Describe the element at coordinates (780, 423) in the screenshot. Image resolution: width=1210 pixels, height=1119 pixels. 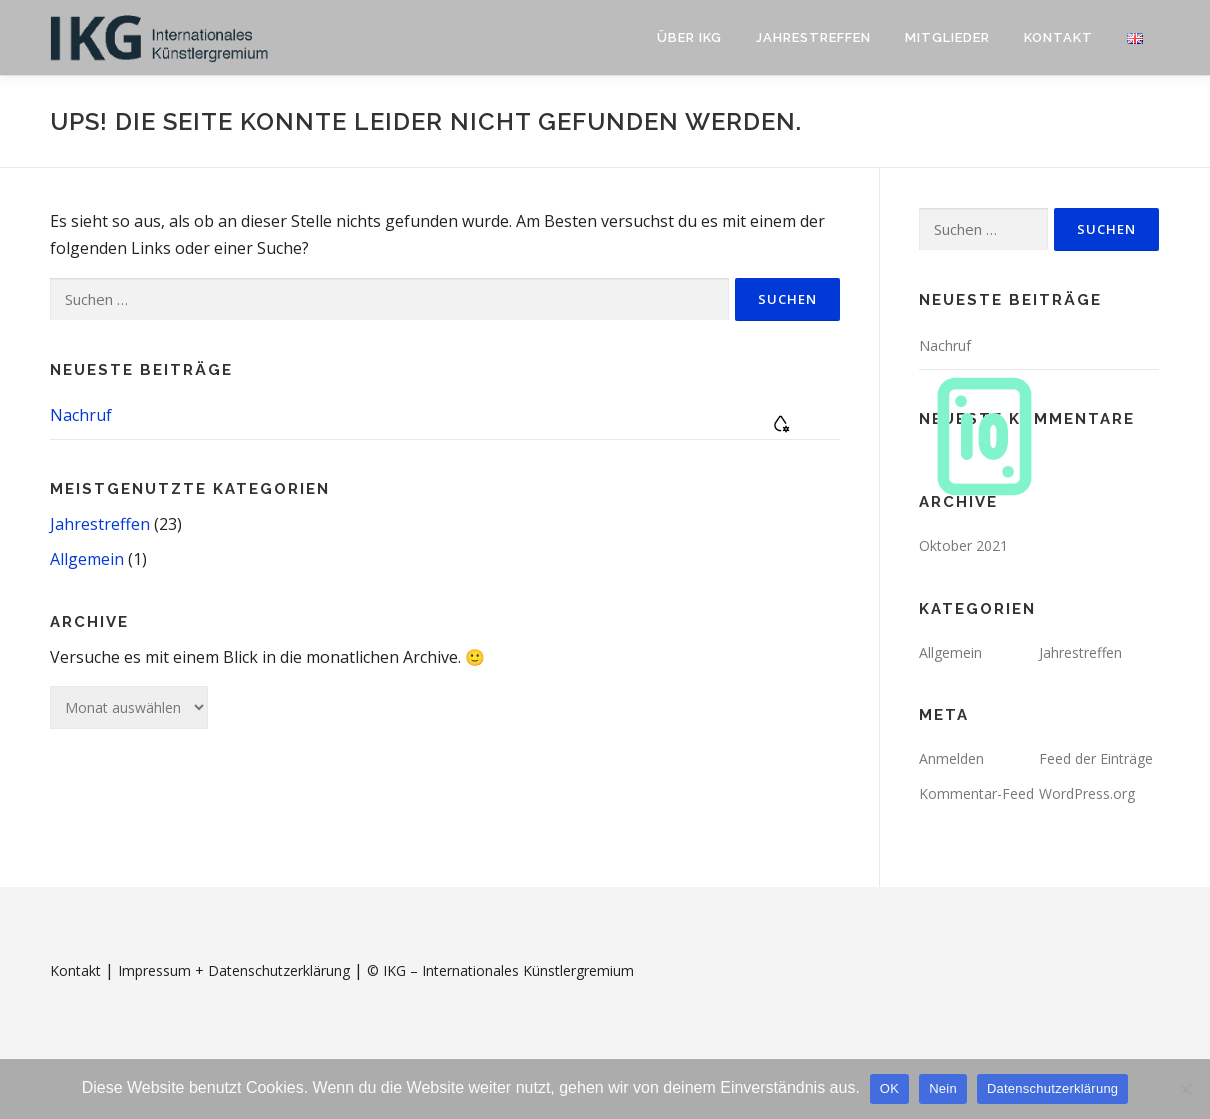
I see `configure water or liquid settings` at that location.